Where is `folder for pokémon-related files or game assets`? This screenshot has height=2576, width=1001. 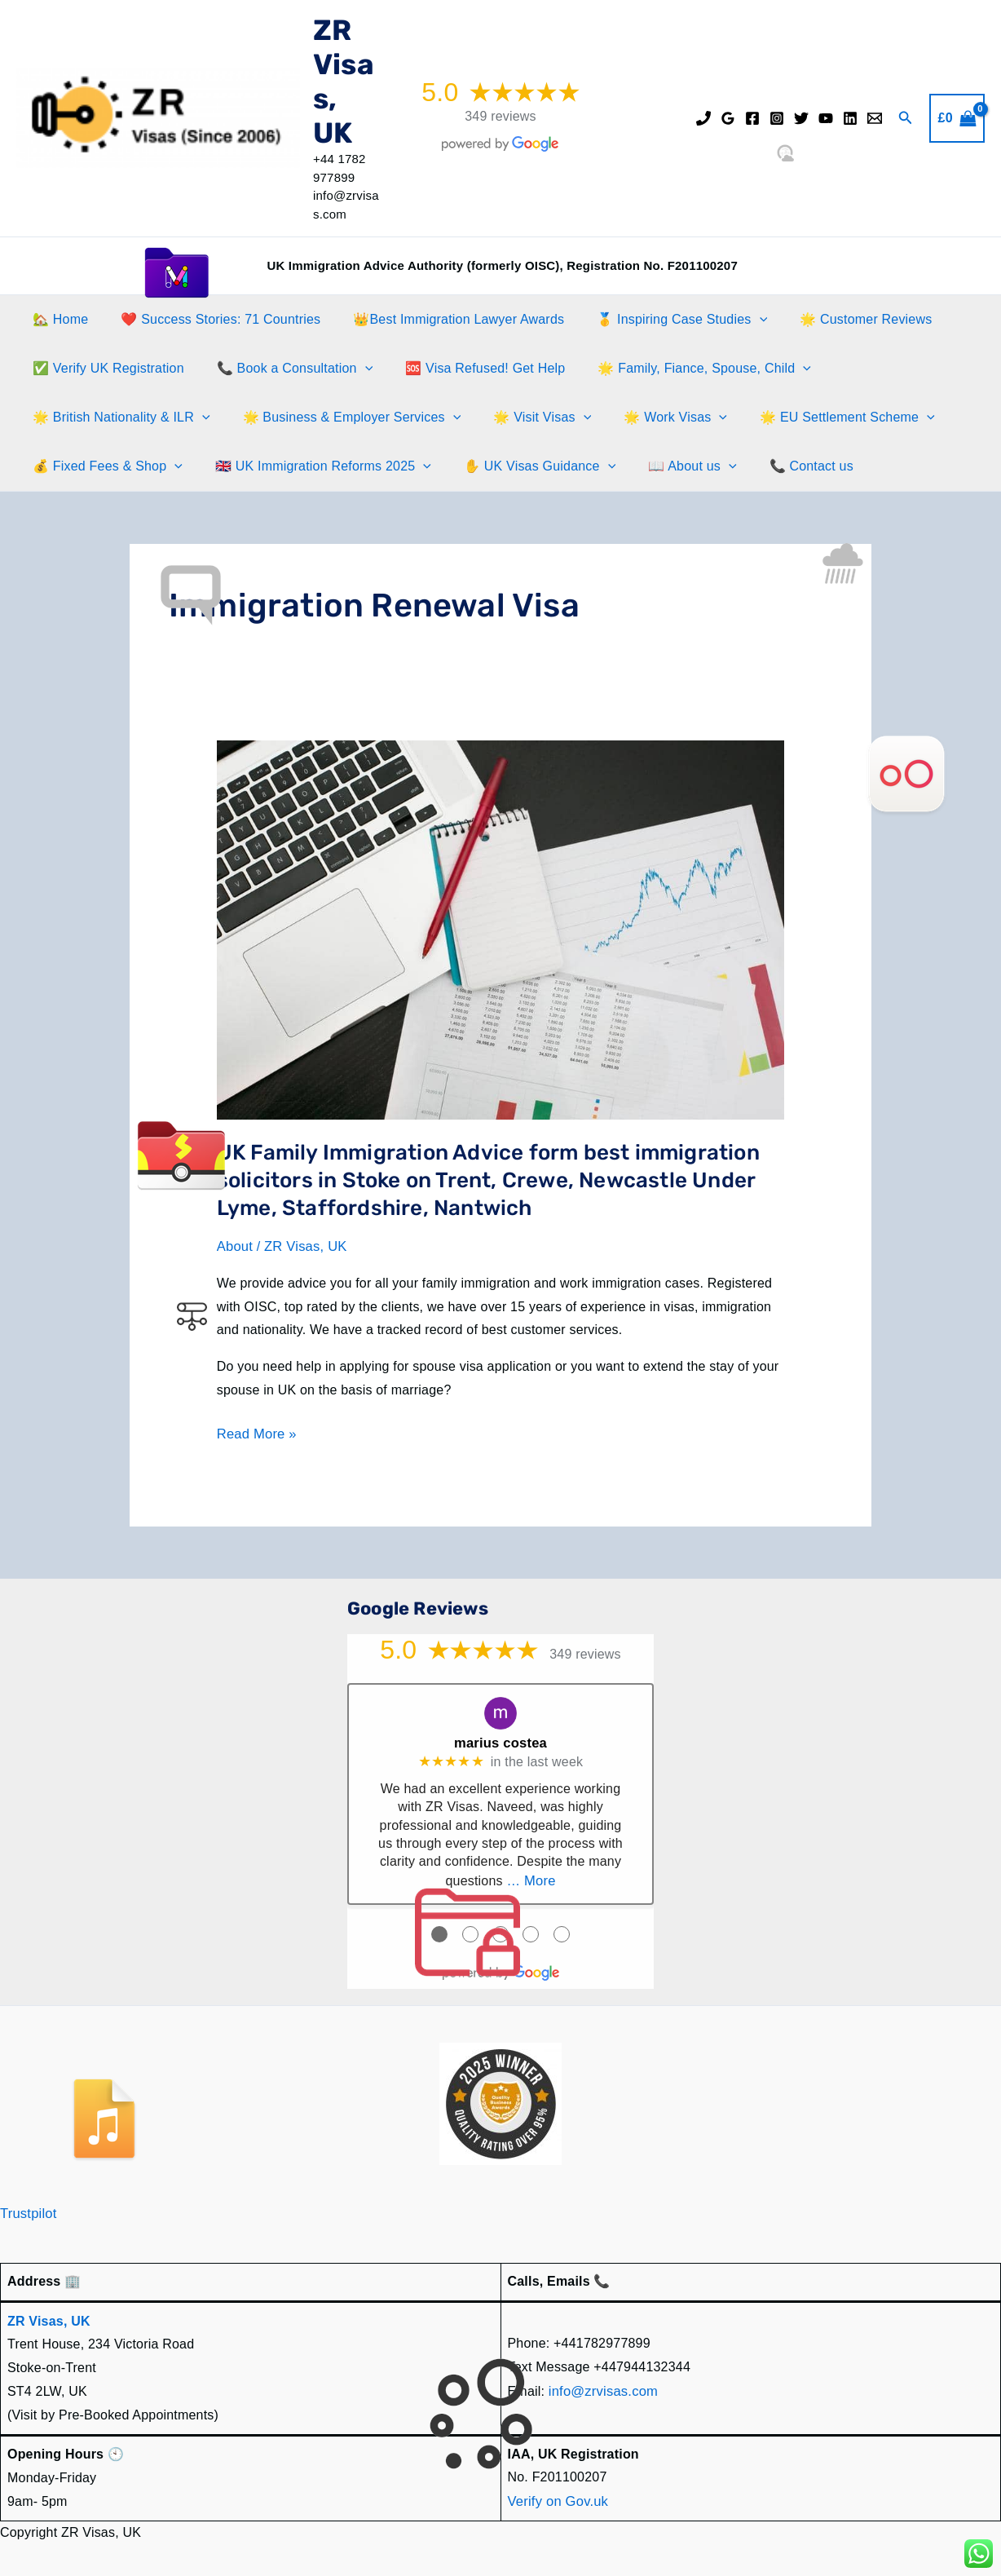 folder for pokémon-related files or game assets is located at coordinates (181, 1158).